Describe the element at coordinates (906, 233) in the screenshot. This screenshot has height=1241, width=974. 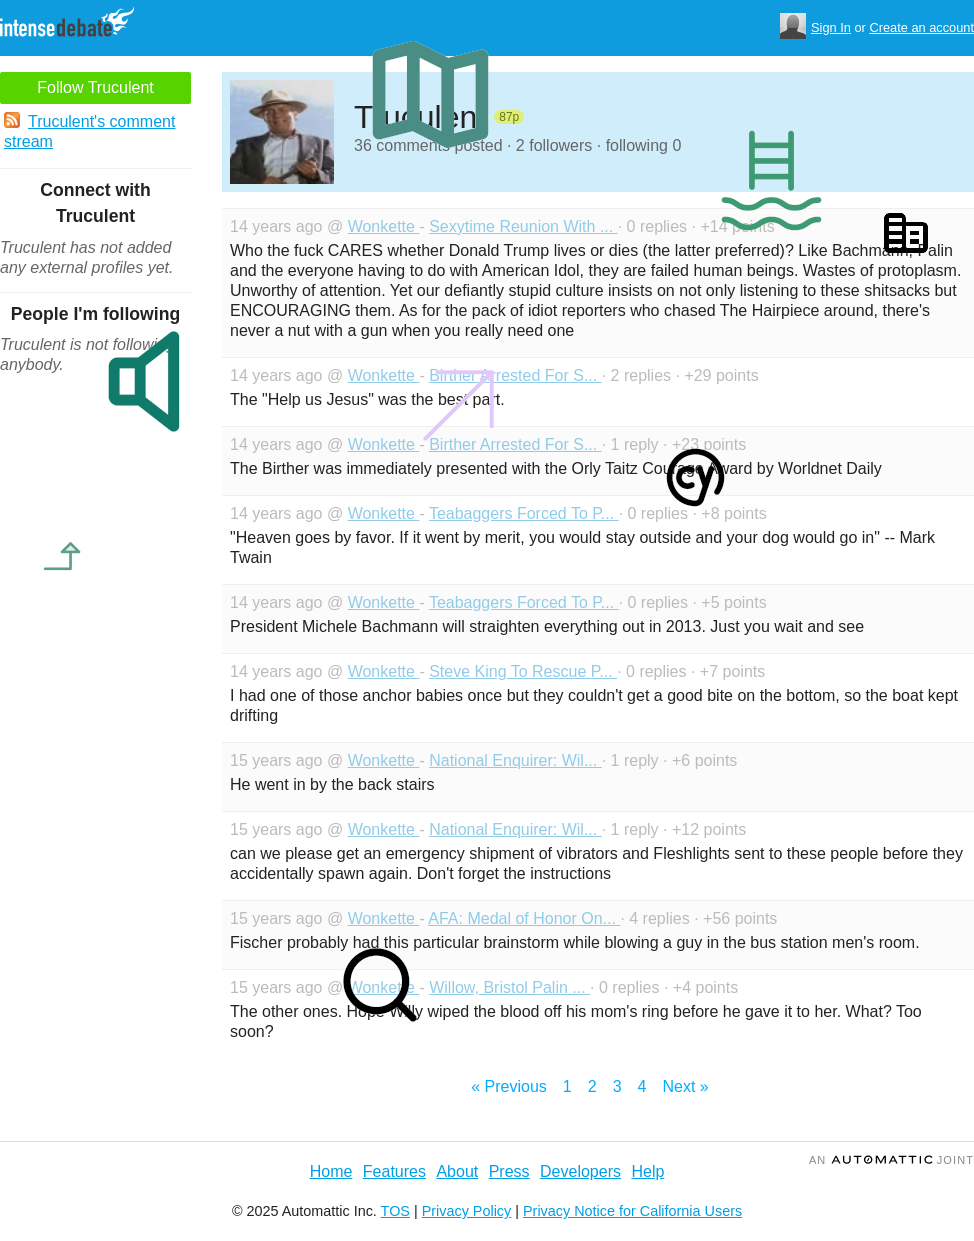
I see `view company or organization details` at that location.